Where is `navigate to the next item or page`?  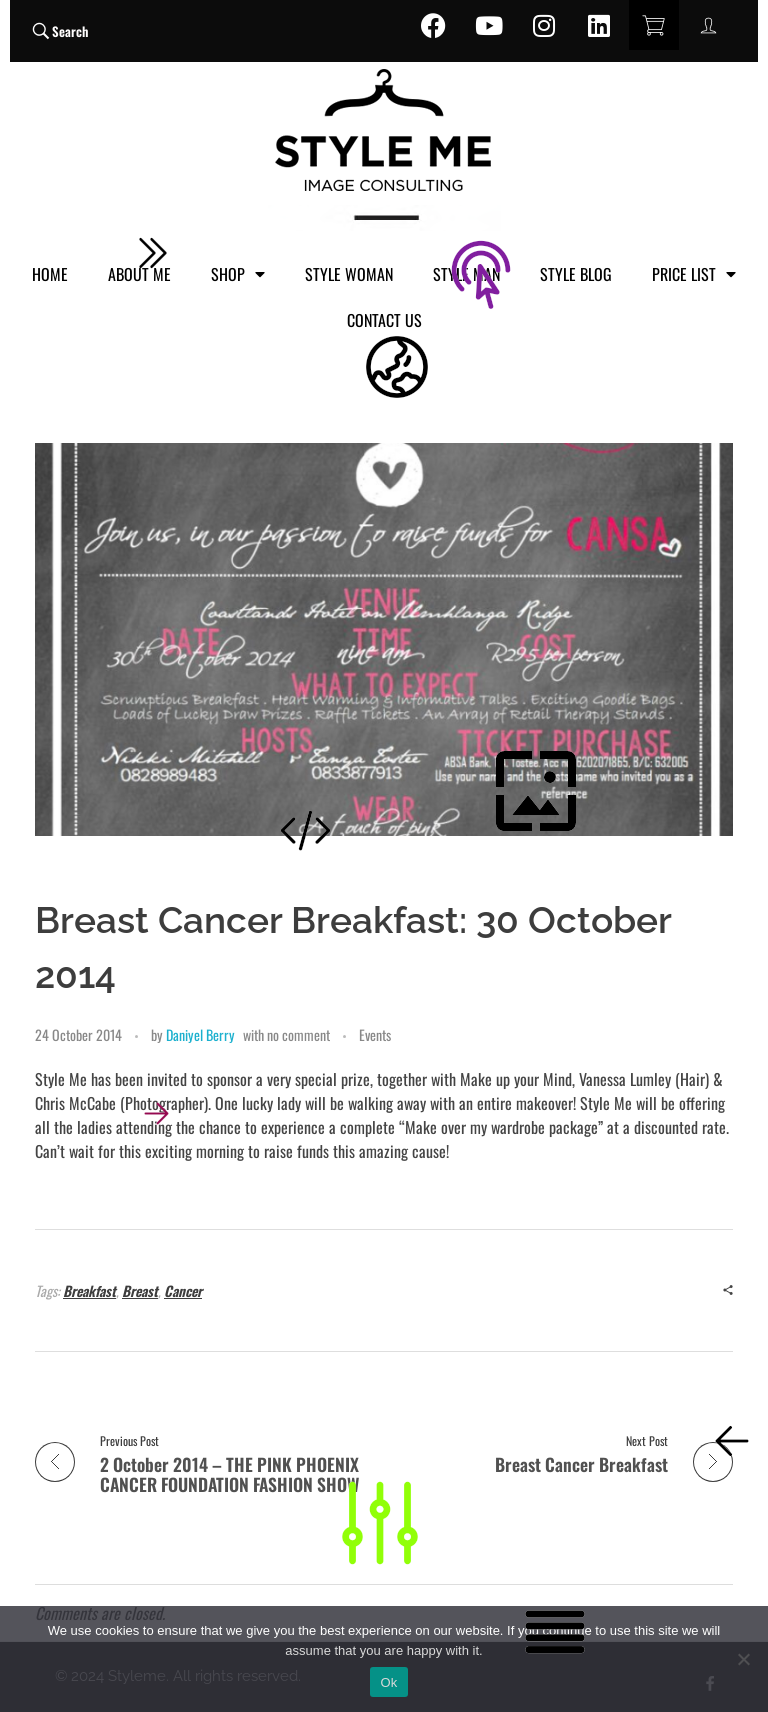 navigate to the next item or page is located at coordinates (156, 1113).